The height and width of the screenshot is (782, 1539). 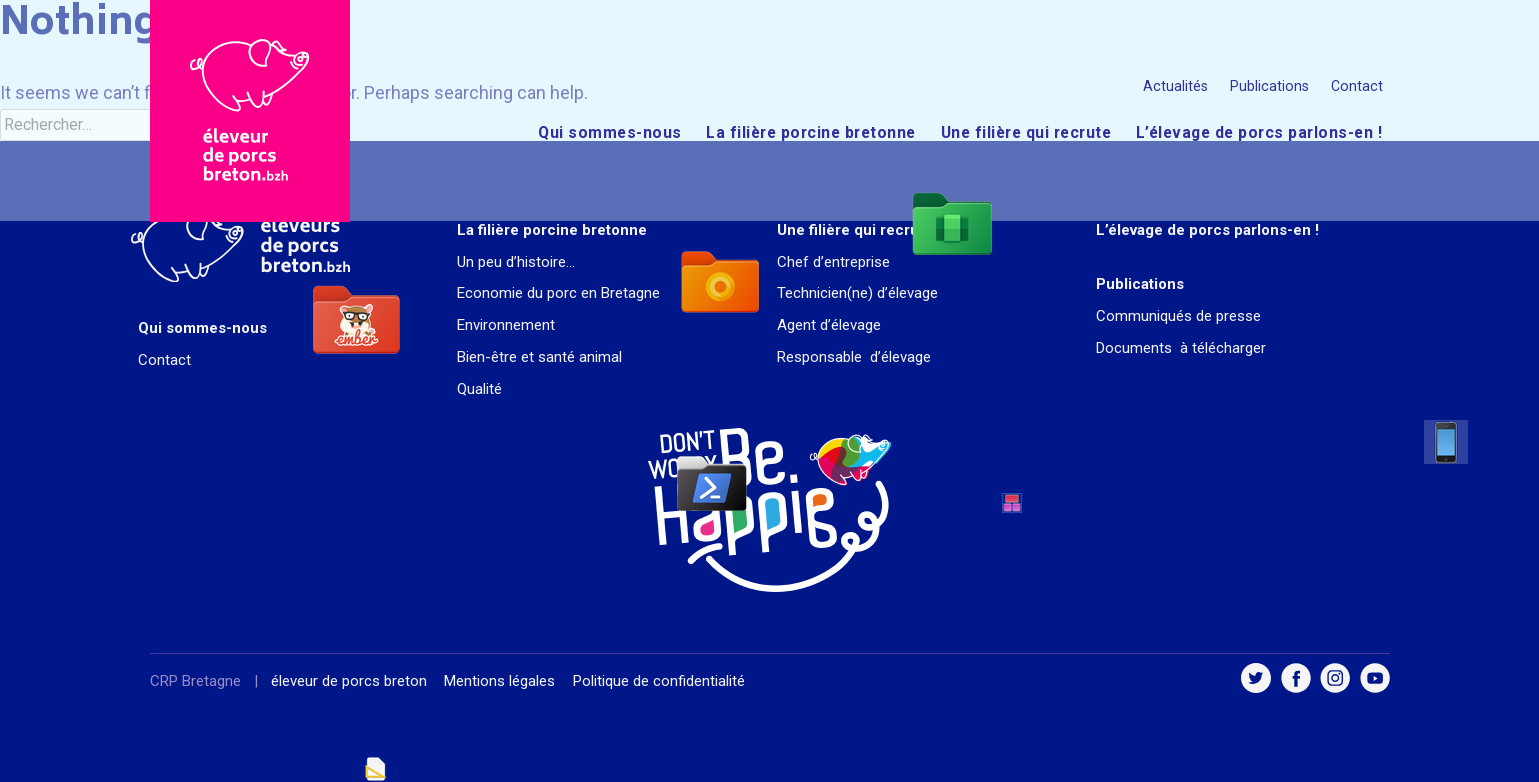 I want to click on open android oreo system folder, so click(x=720, y=284).